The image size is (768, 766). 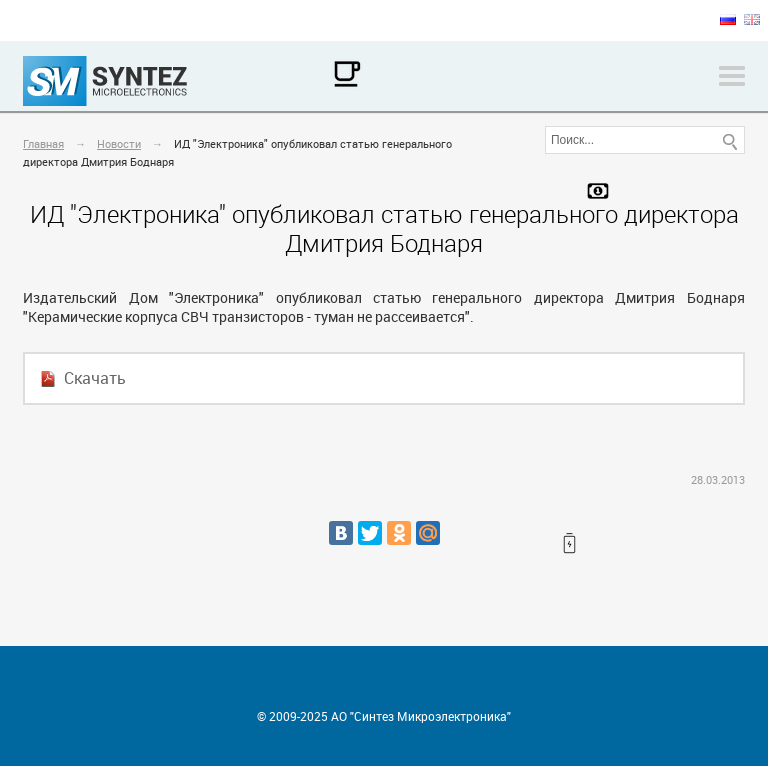 What do you see at coordinates (598, 191) in the screenshot?
I see `view payment or billing information` at bounding box center [598, 191].